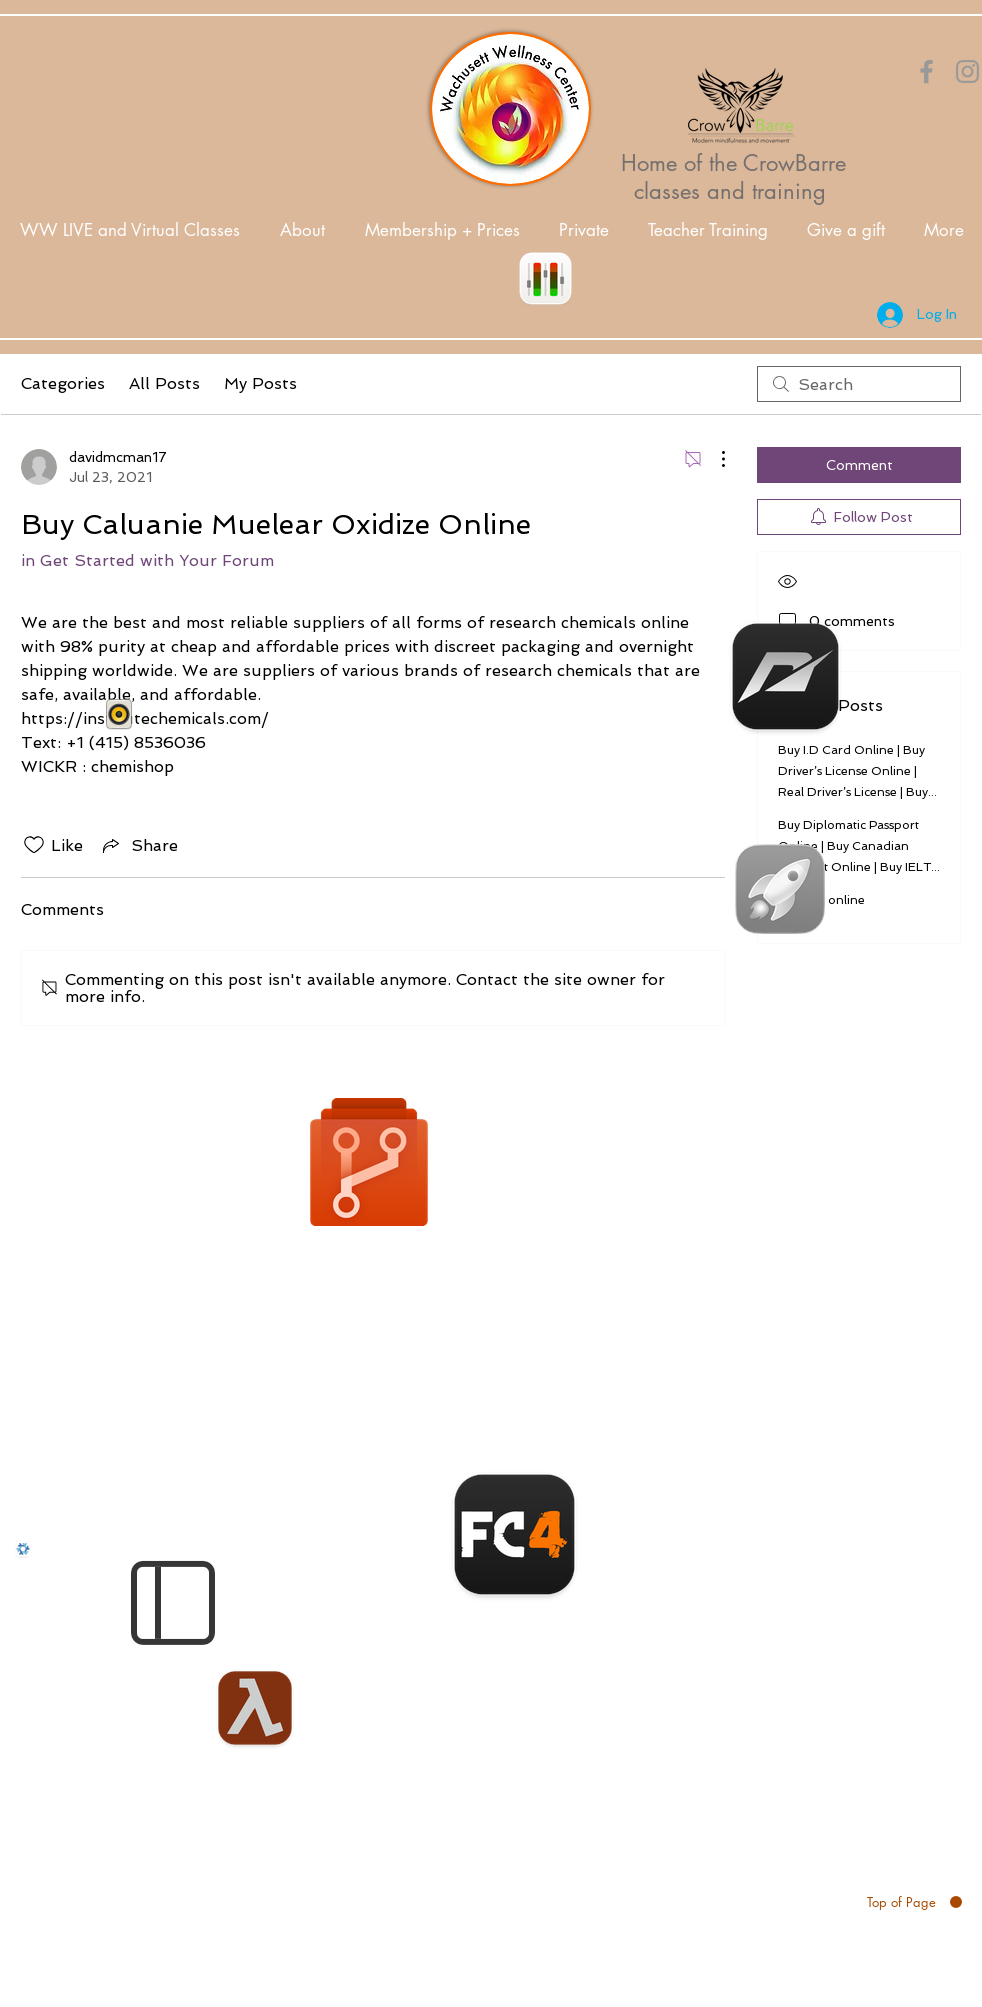 This screenshot has width=982, height=2007. I want to click on launch need for speed shift racing game, so click(785, 676).